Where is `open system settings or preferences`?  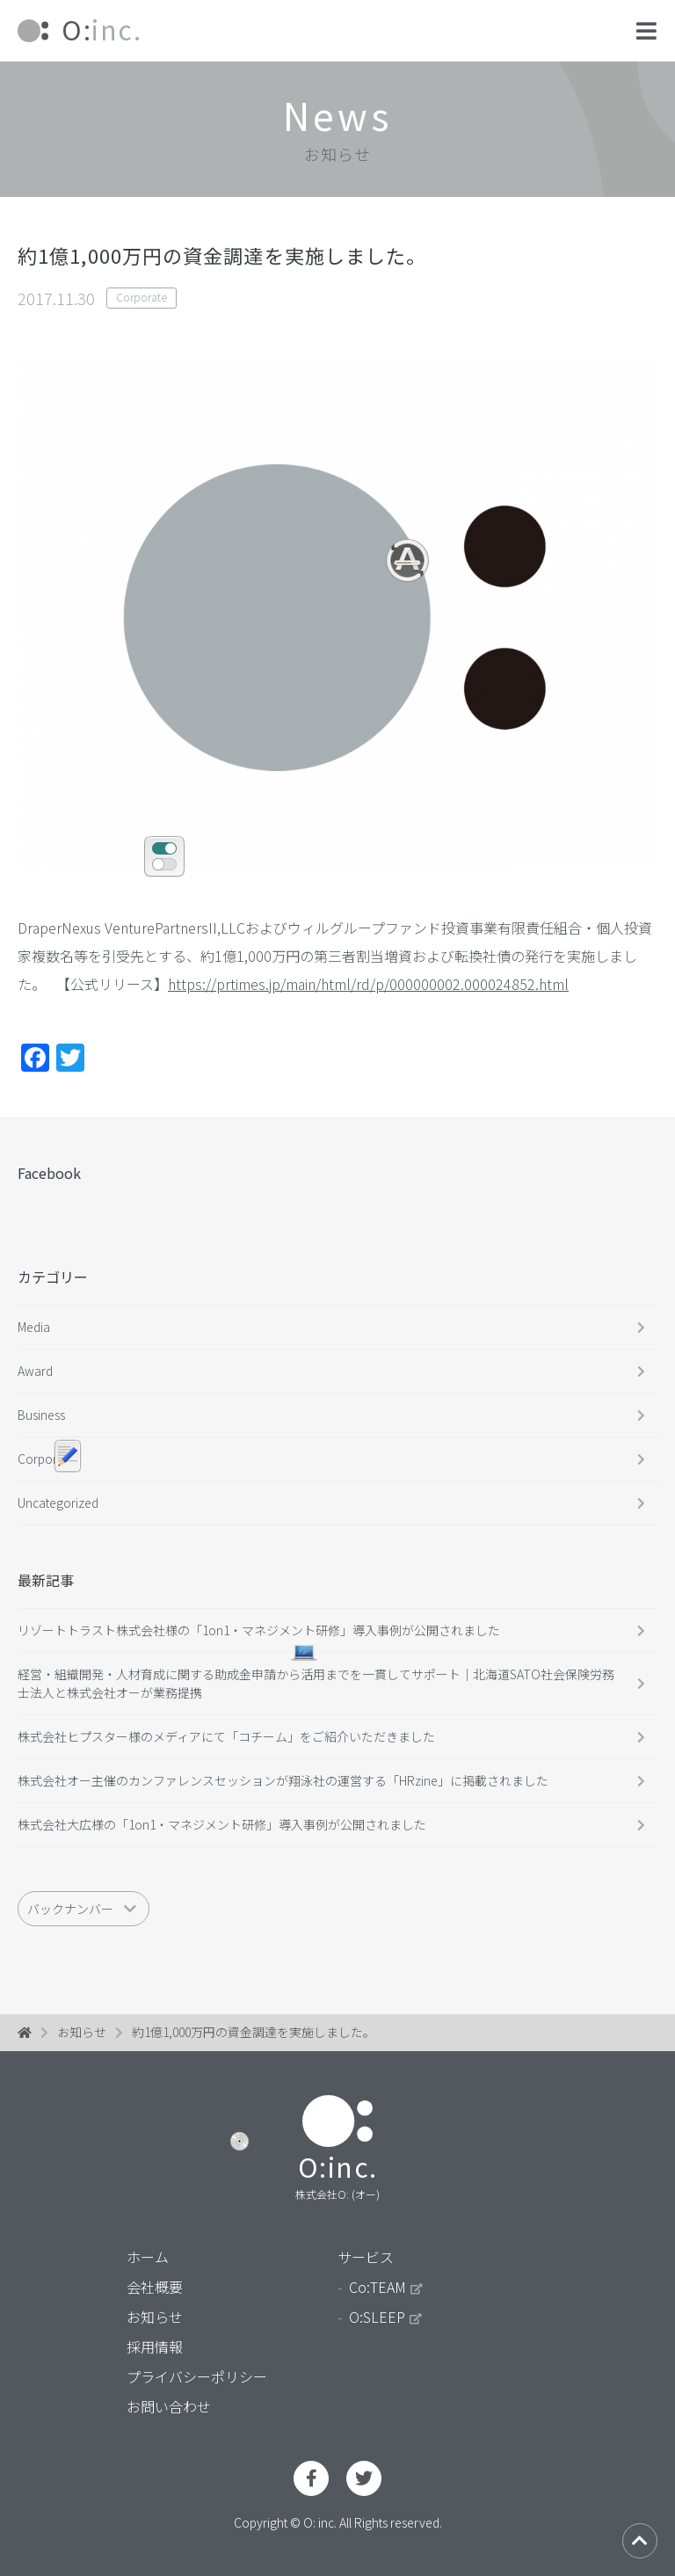 open system settings or preferences is located at coordinates (164, 856).